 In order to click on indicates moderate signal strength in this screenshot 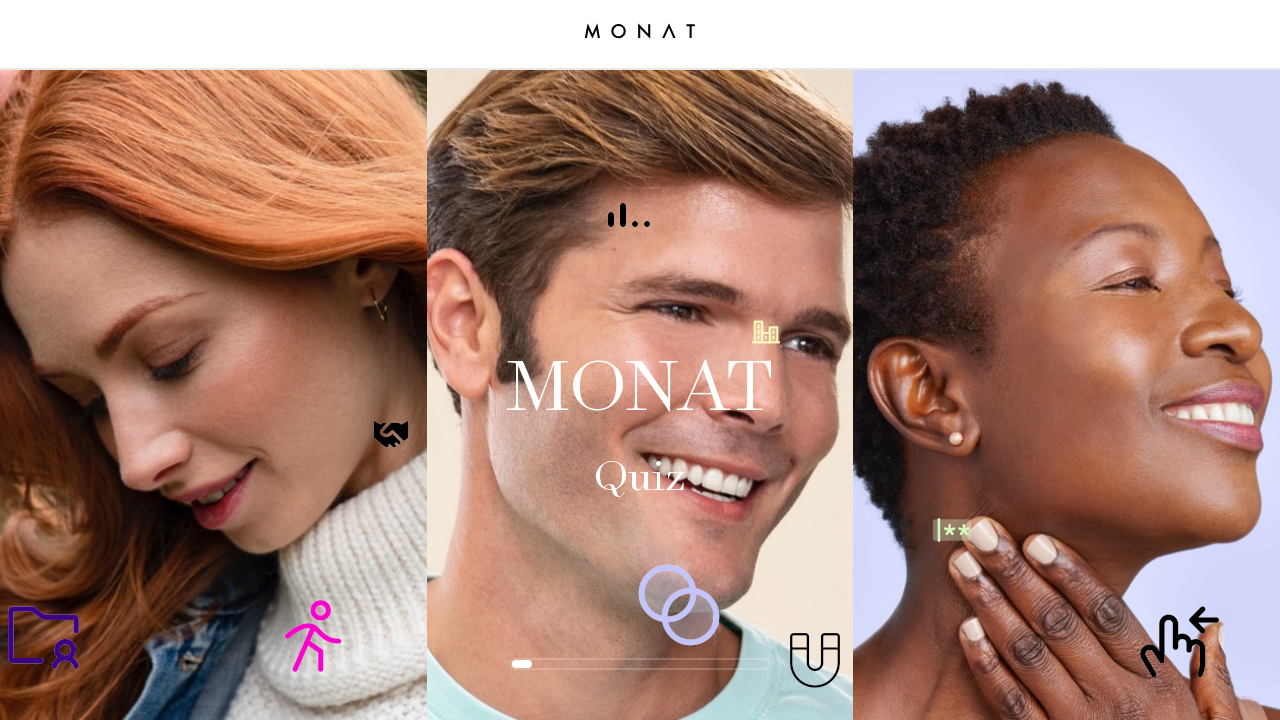, I will do `click(629, 206)`.